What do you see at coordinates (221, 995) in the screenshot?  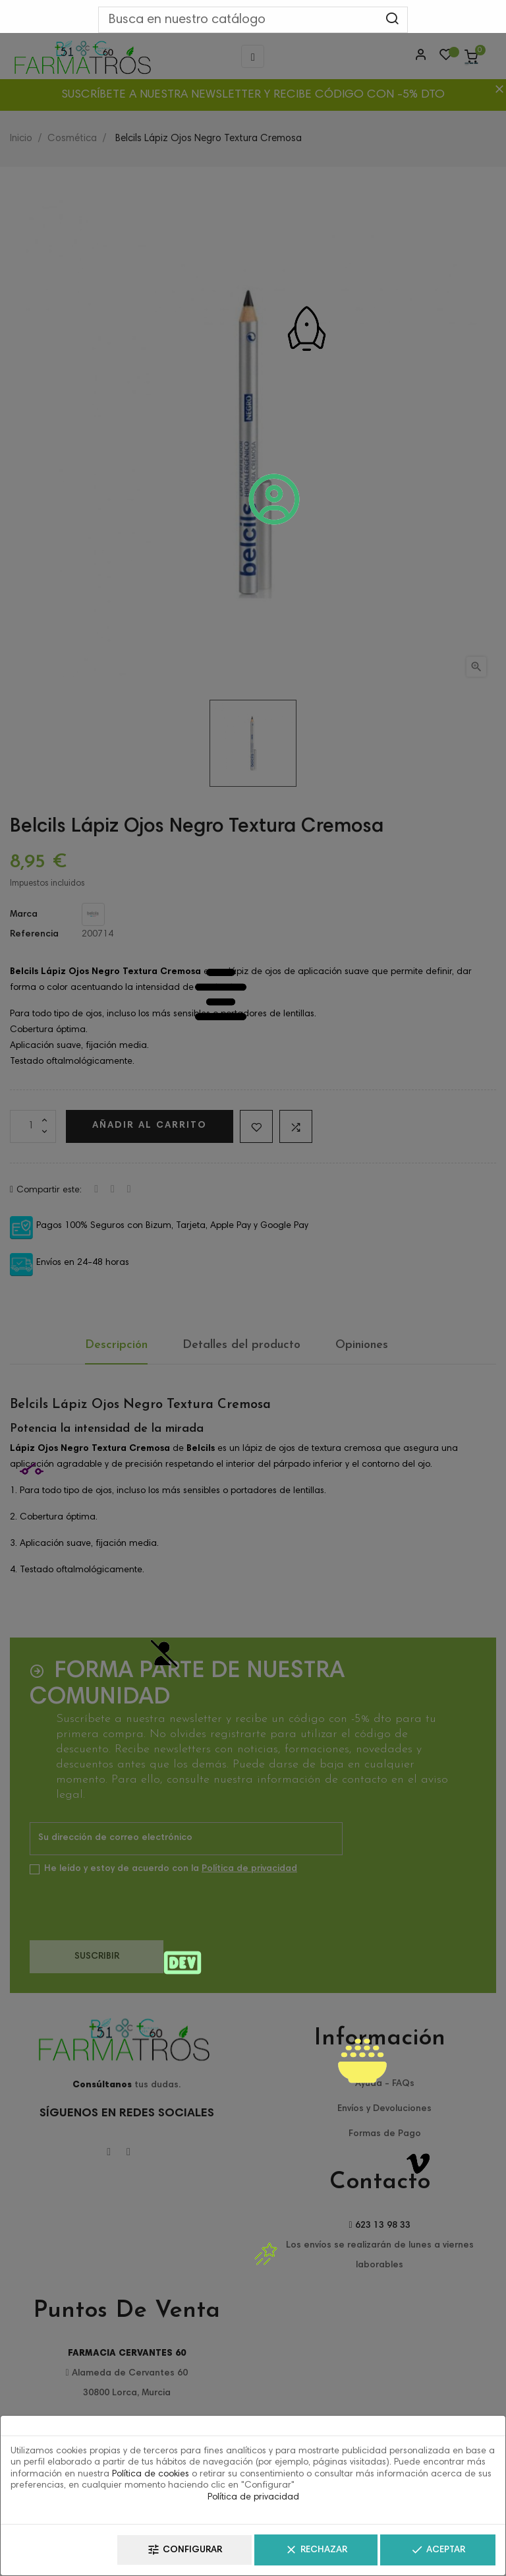 I see `center align text` at bounding box center [221, 995].